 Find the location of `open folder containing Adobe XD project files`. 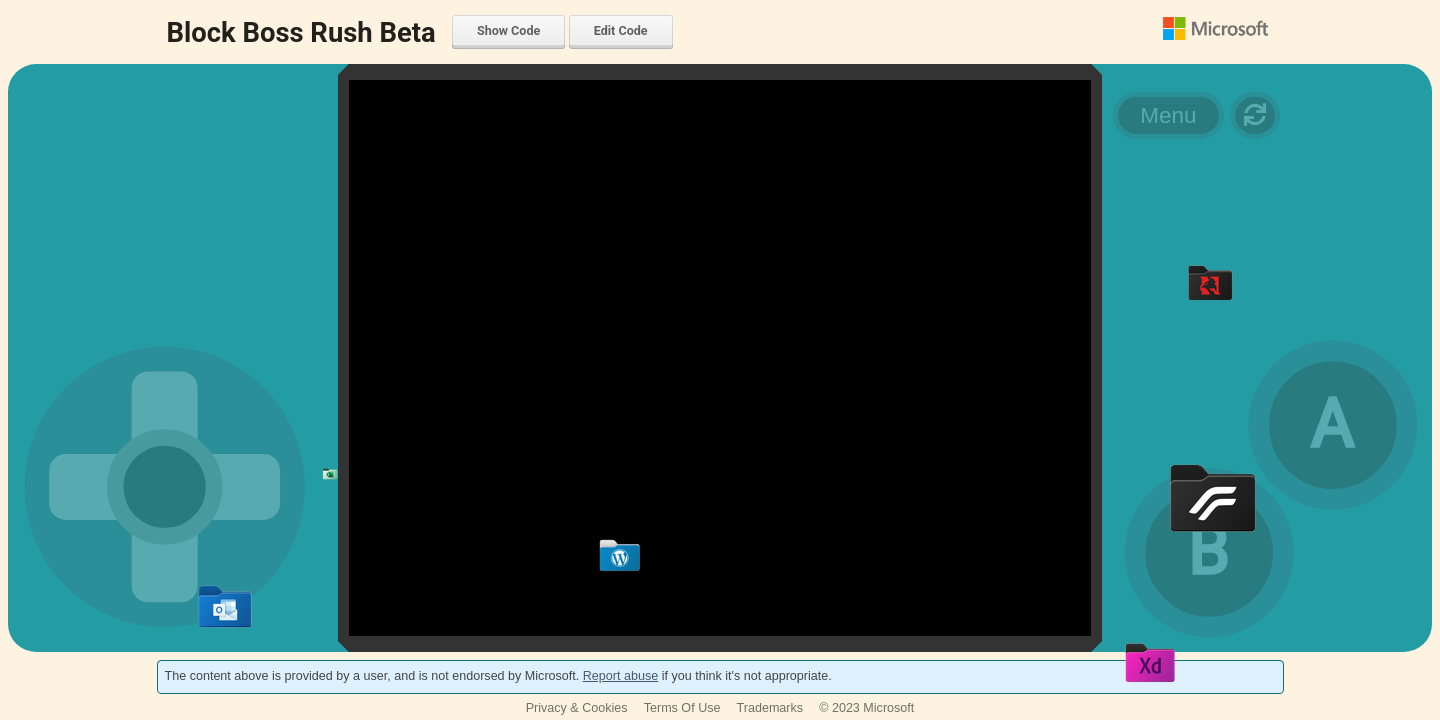

open folder containing Adobe XD project files is located at coordinates (1150, 664).